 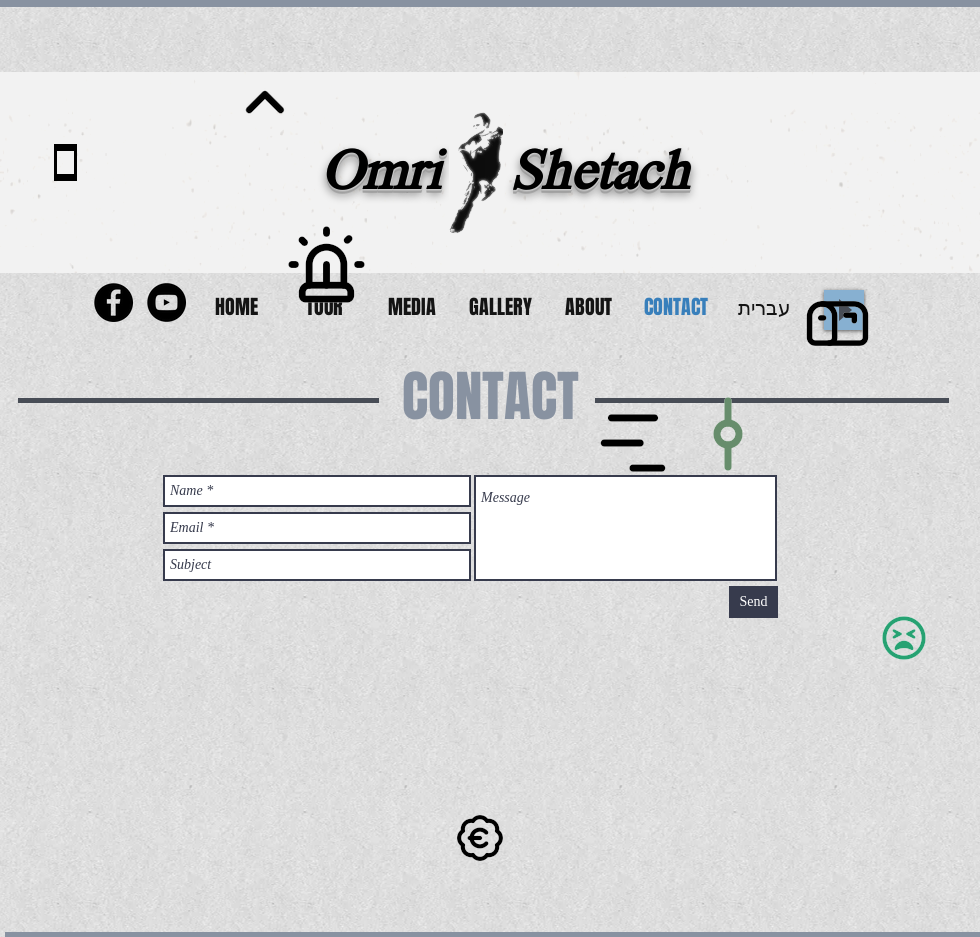 I want to click on collapse an expanded section, so click(x=265, y=103).